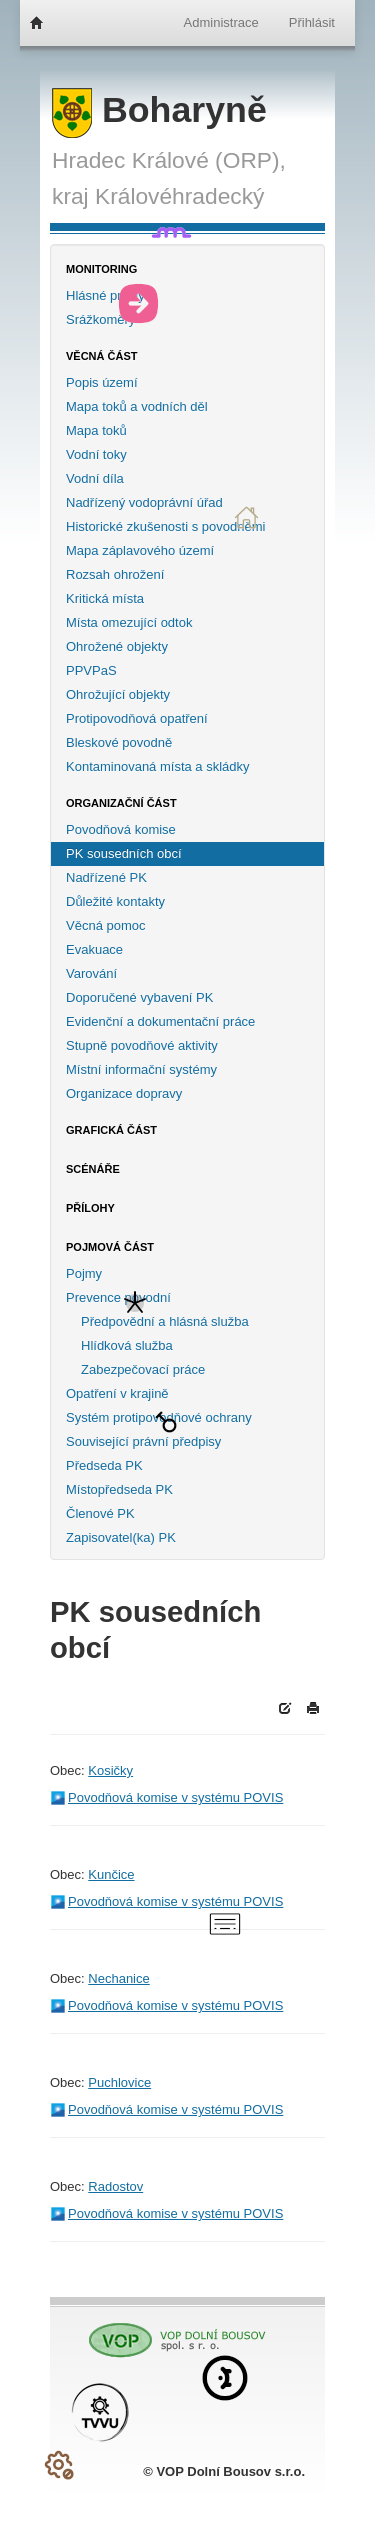 Image resolution: width=375 pixels, height=2537 pixels. I want to click on mantine UI library logo, so click(225, 2378).